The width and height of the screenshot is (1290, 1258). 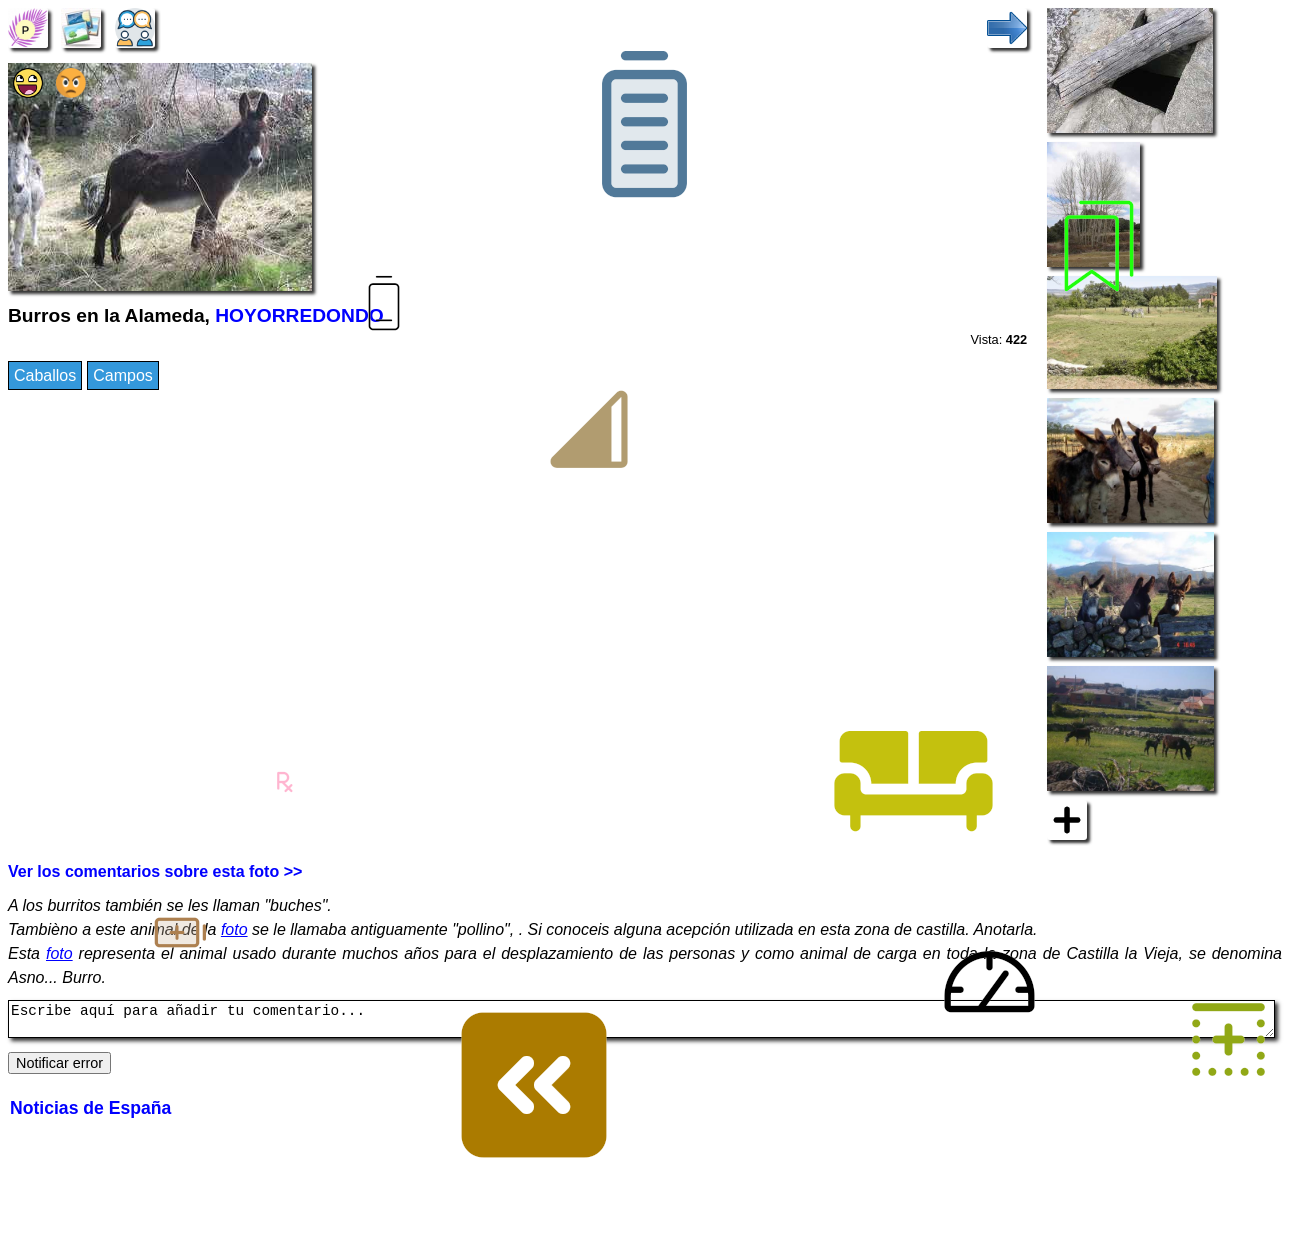 I want to click on add or extend battery life, so click(x=179, y=932).